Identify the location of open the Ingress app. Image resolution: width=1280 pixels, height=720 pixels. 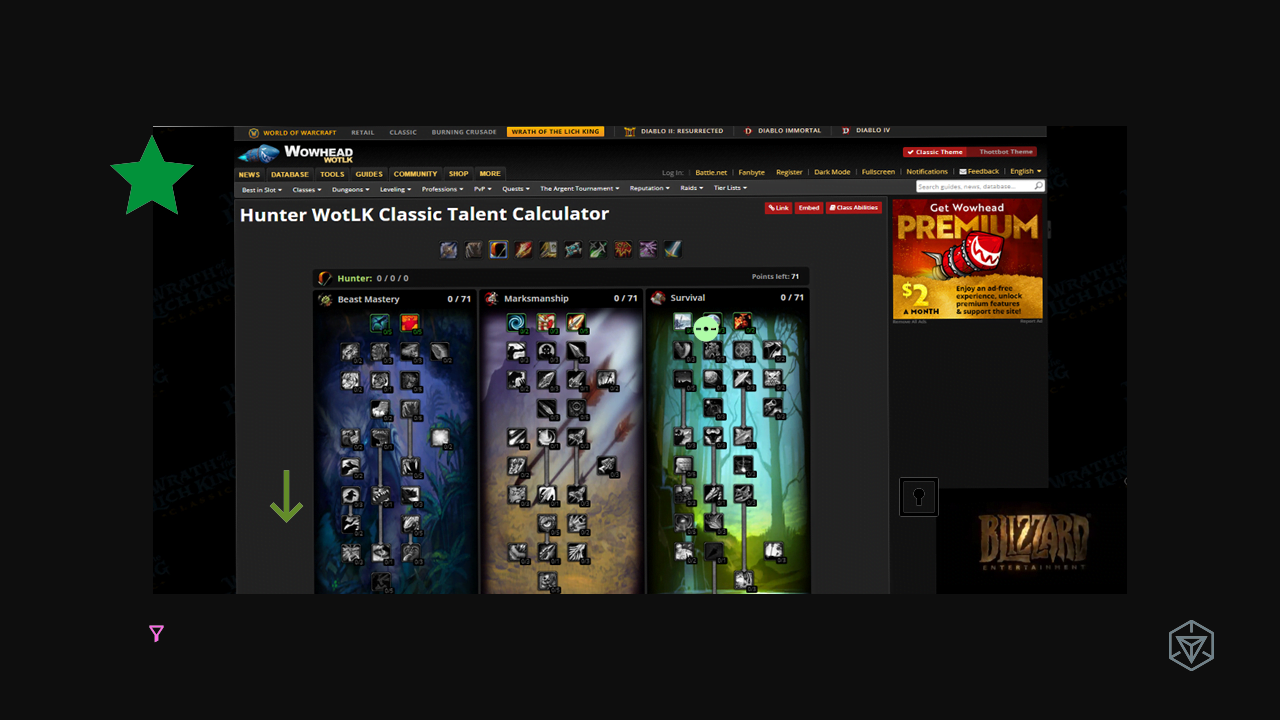
(1191, 645).